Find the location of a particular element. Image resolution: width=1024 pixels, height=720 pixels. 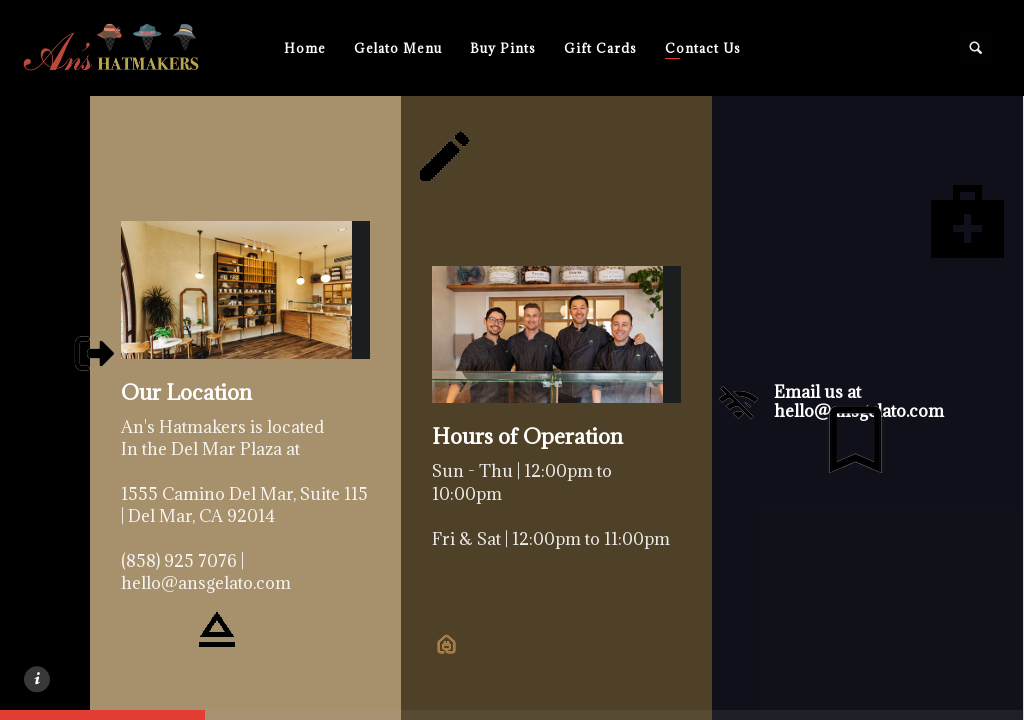

indicates wifi is disabled or disconnected is located at coordinates (738, 404).